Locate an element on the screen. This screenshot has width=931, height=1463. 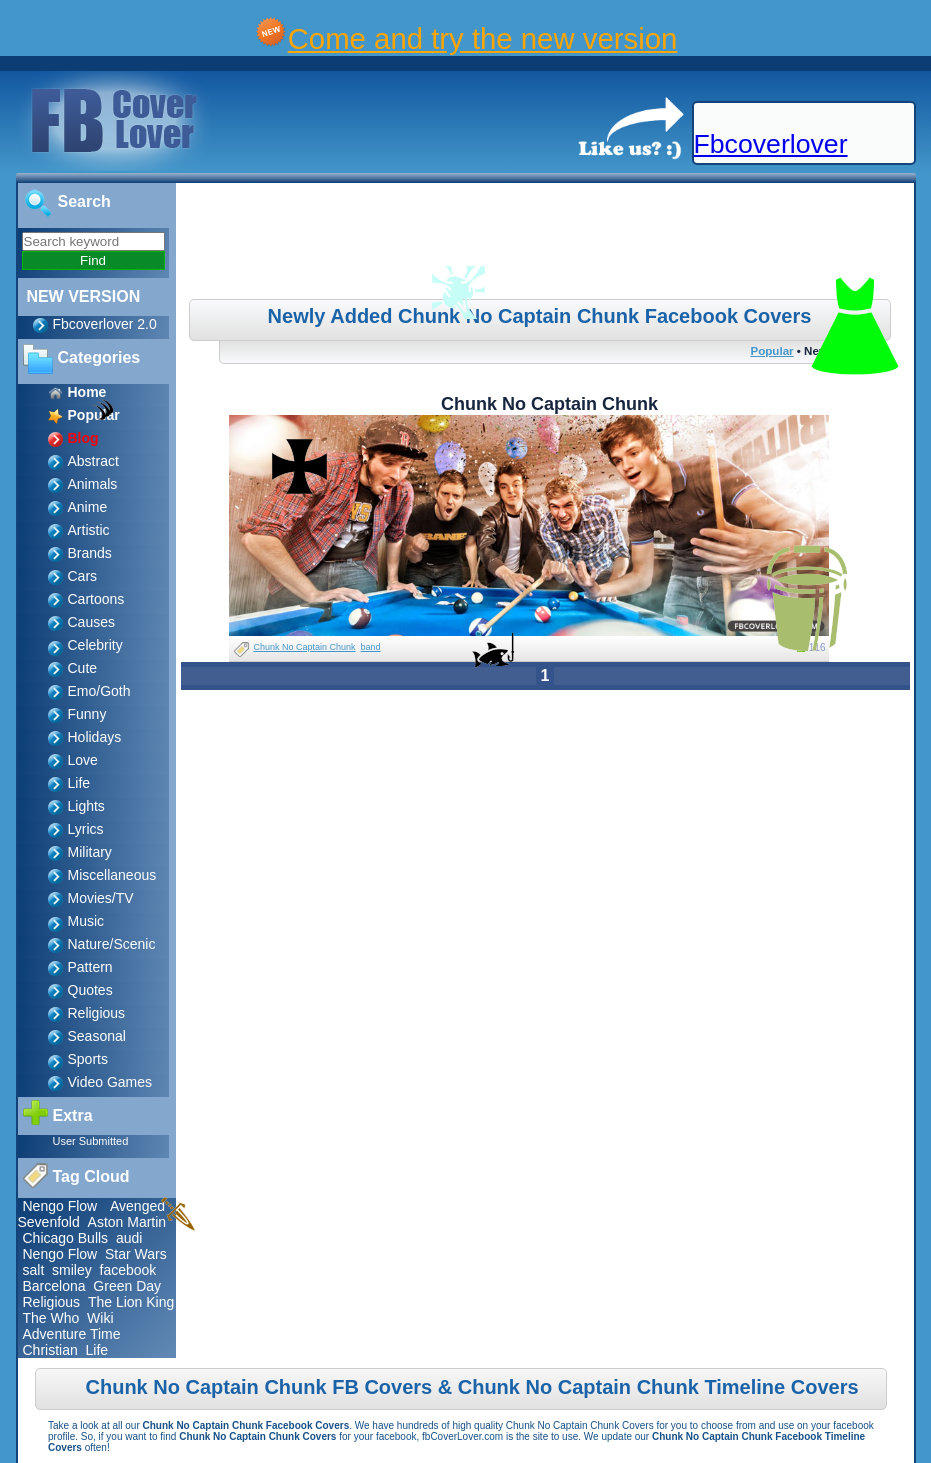
empty inventory slot or container is located at coordinates (807, 595).